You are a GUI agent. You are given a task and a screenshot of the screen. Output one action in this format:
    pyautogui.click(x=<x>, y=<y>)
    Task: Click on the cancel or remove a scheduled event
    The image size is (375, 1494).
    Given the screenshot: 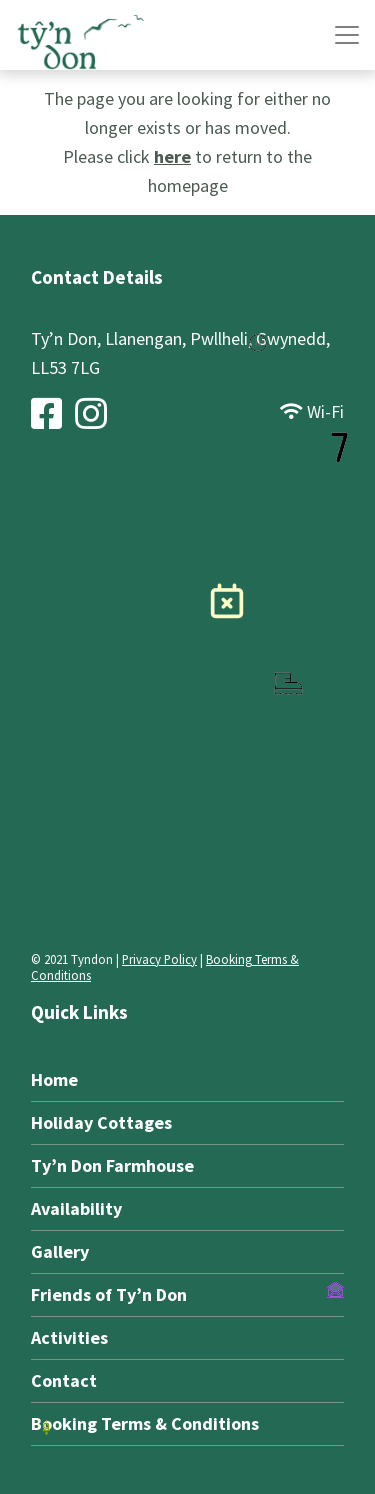 What is the action you would take?
    pyautogui.click(x=227, y=602)
    